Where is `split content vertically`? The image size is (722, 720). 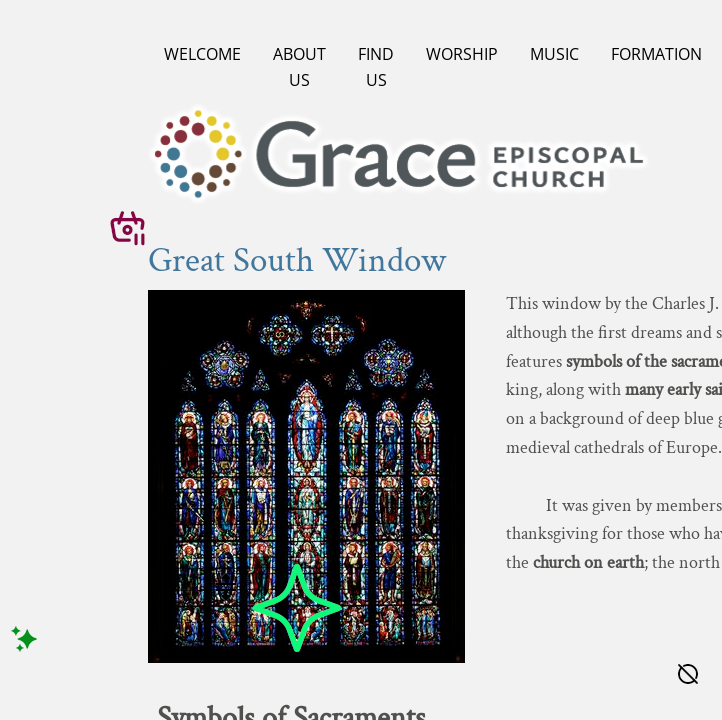 split content vertically is located at coordinates (226, 587).